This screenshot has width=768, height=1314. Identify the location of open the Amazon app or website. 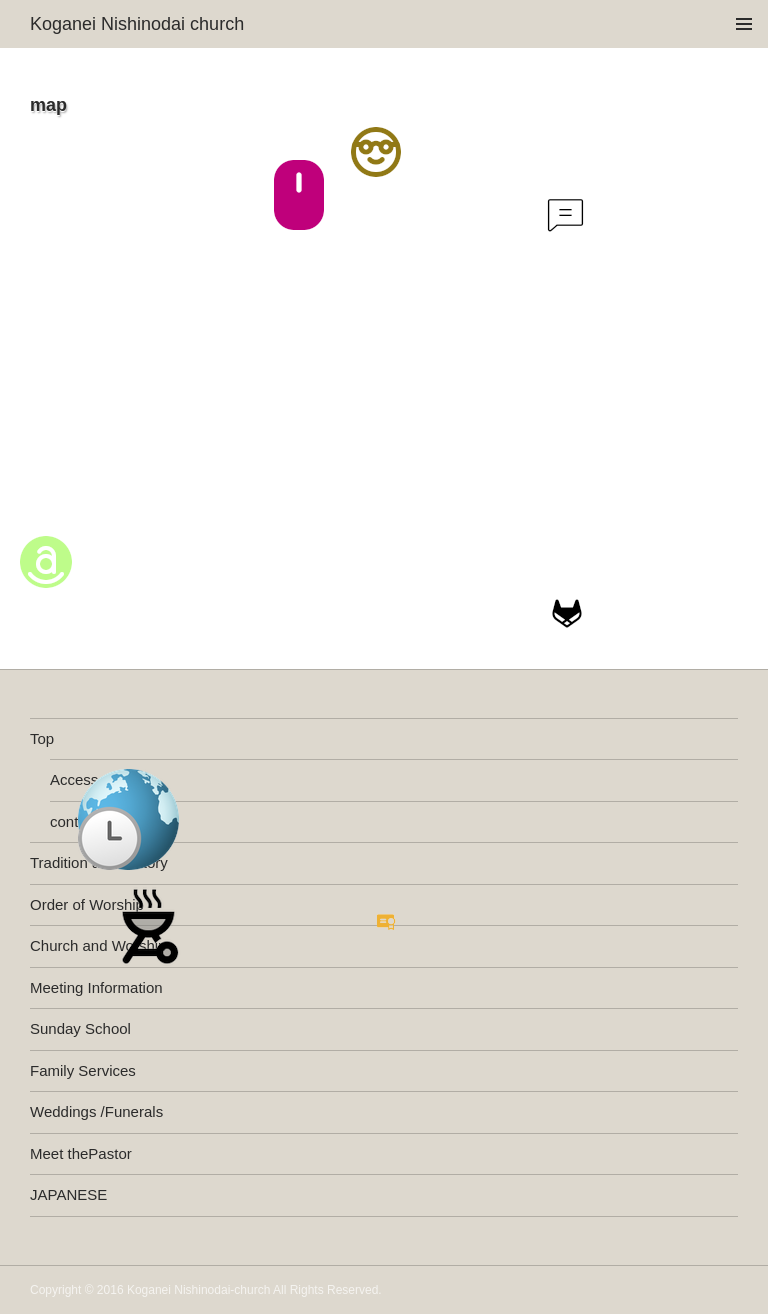
(46, 562).